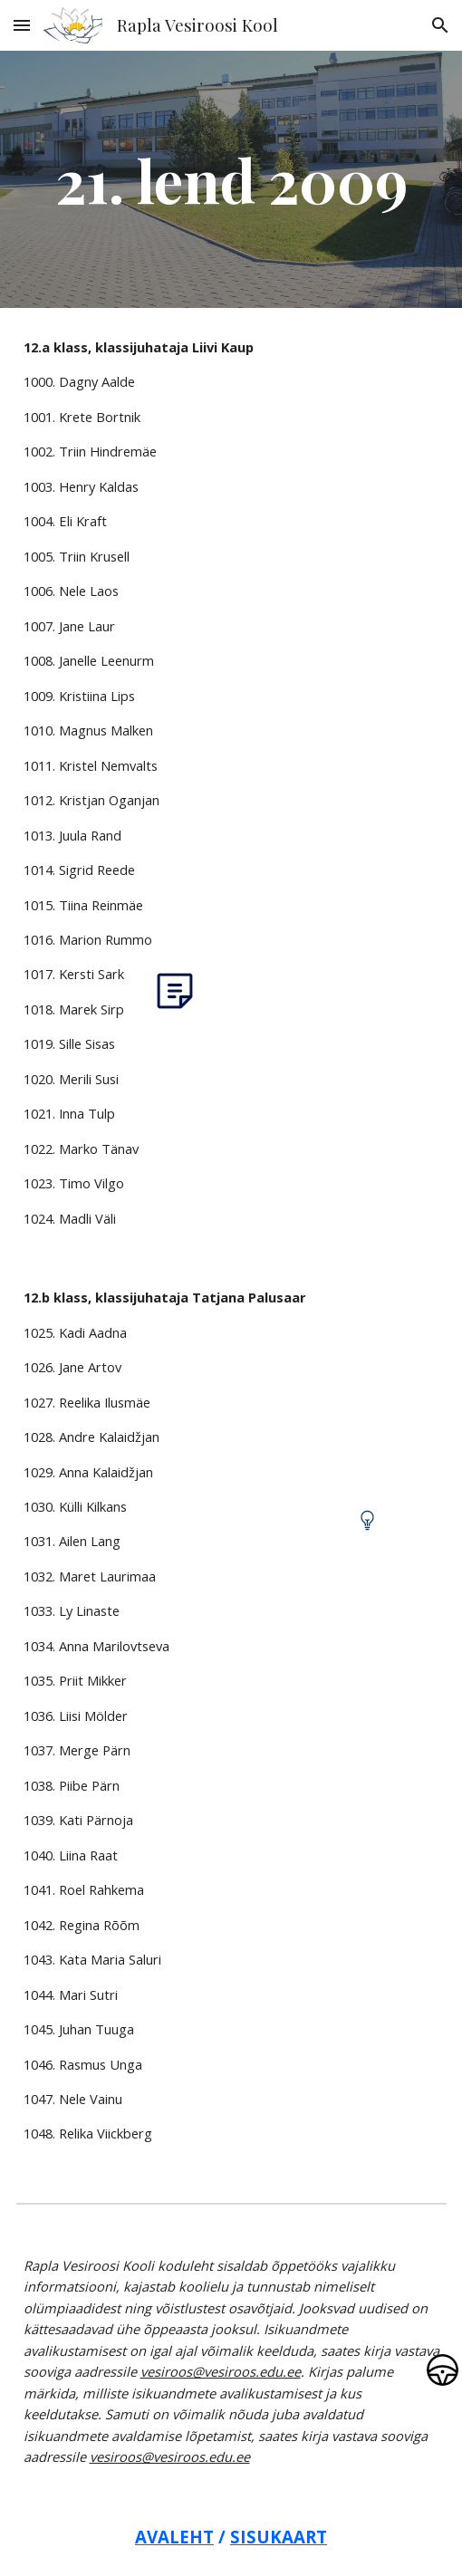 The image size is (462, 2576). What do you see at coordinates (175, 991) in the screenshot?
I see `create a new note` at bounding box center [175, 991].